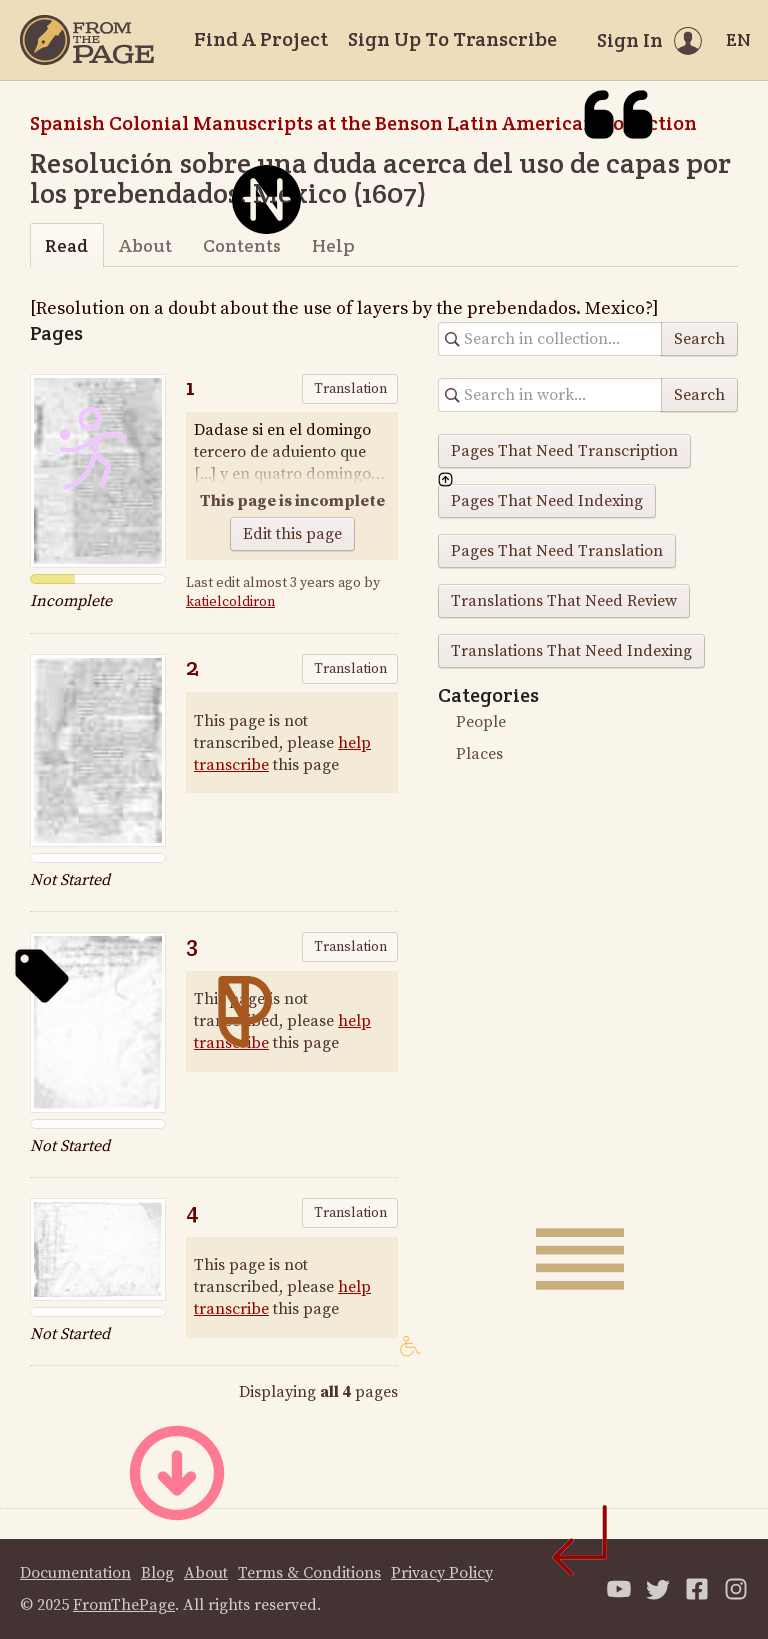 The image size is (768, 1639). Describe the element at coordinates (240, 1008) in the screenshot. I see `phosphor icons brand logo` at that location.